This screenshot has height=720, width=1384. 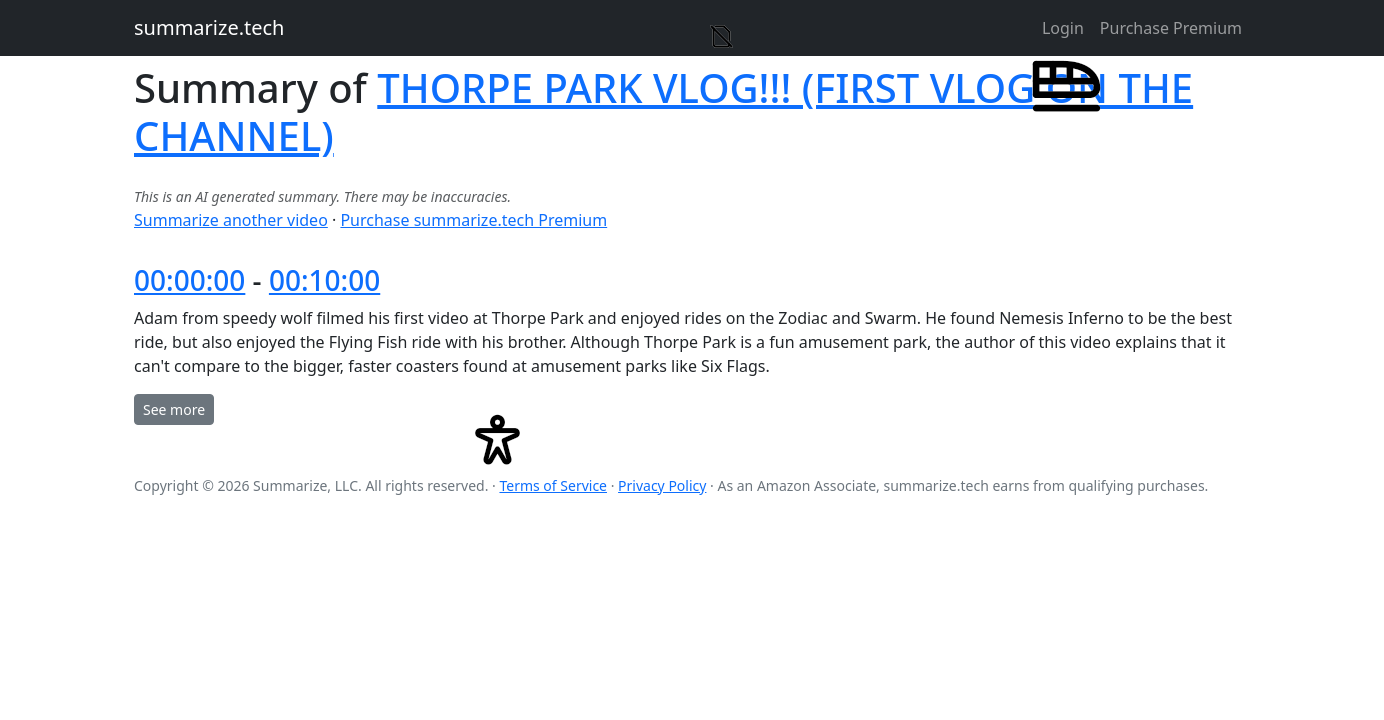 What do you see at coordinates (721, 36) in the screenshot?
I see `file unavailable or inaccessible` at bounding box center [721, 36].